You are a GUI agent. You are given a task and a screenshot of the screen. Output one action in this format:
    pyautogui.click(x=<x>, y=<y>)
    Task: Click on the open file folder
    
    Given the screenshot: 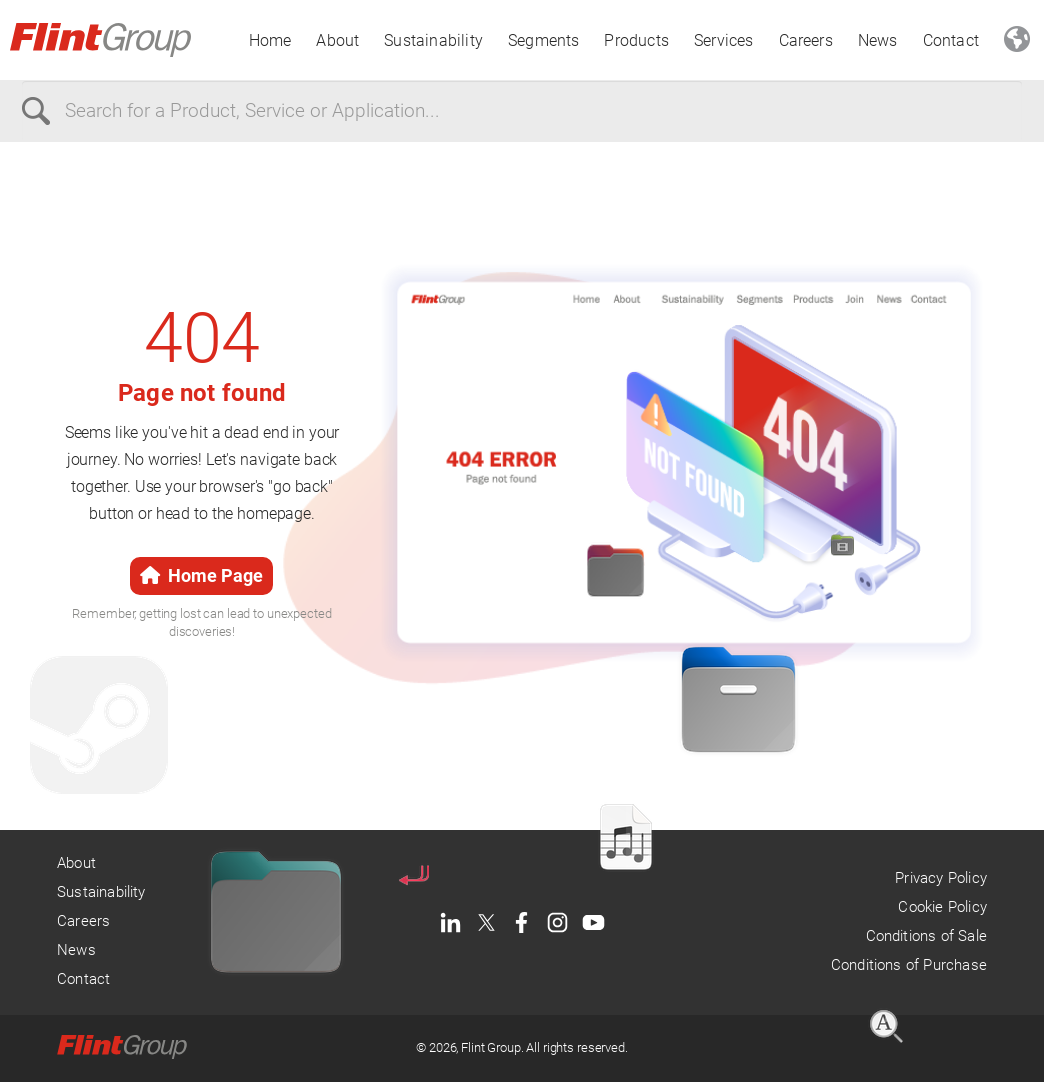 What is the action you would take?
    pyautogui.click(x=615, y=570)
    